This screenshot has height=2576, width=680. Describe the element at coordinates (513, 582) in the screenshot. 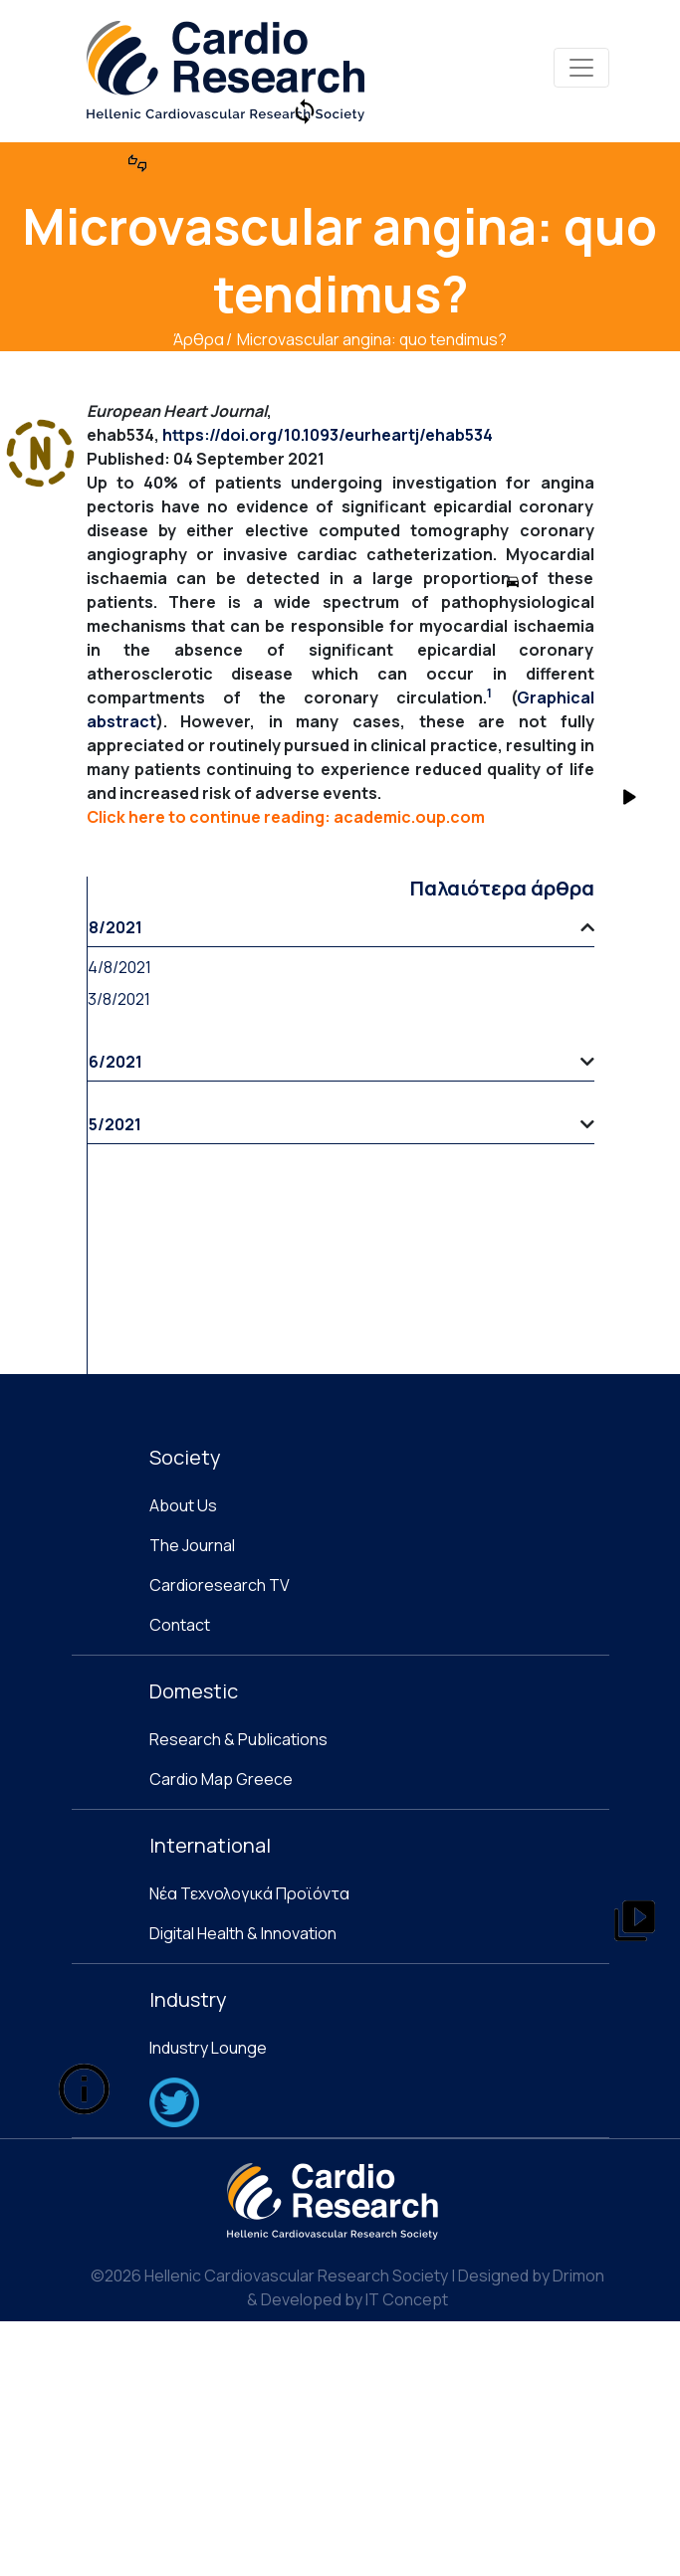

I see `time to leave notification for upcoming trip` at that location.